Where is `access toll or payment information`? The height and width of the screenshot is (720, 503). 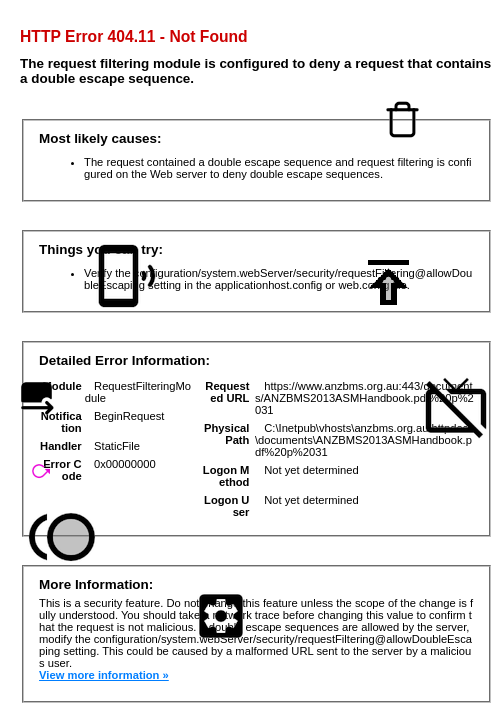
access toll or payment information is located at coordinates (62, 537).